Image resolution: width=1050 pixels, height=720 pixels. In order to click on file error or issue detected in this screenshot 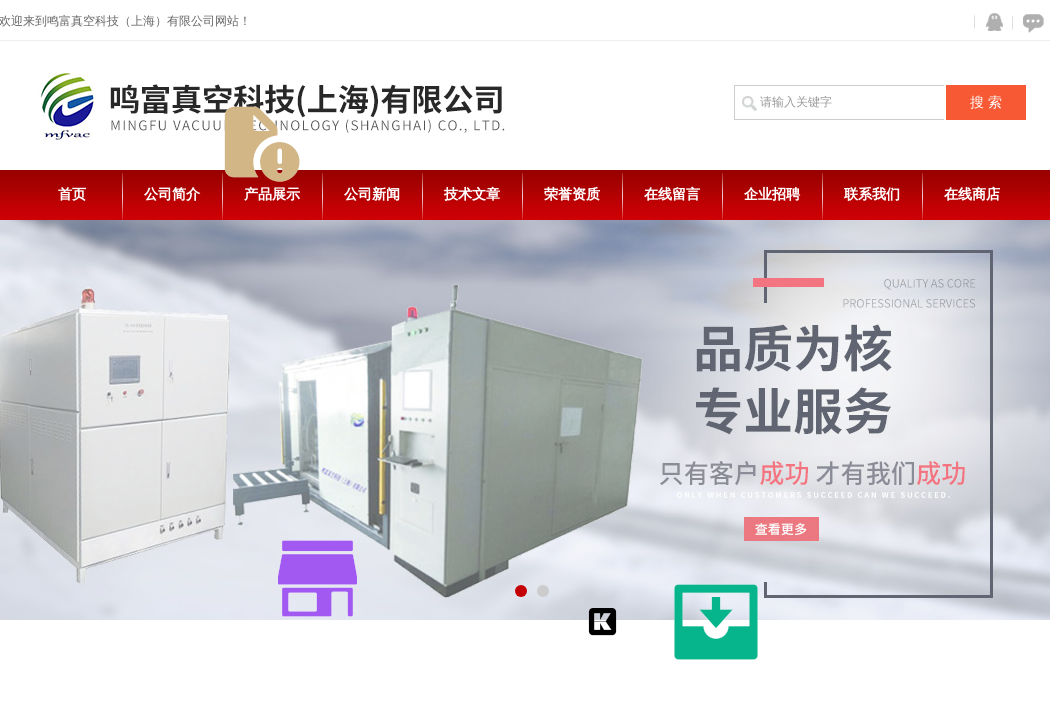, I will do `click(260, 142)`.